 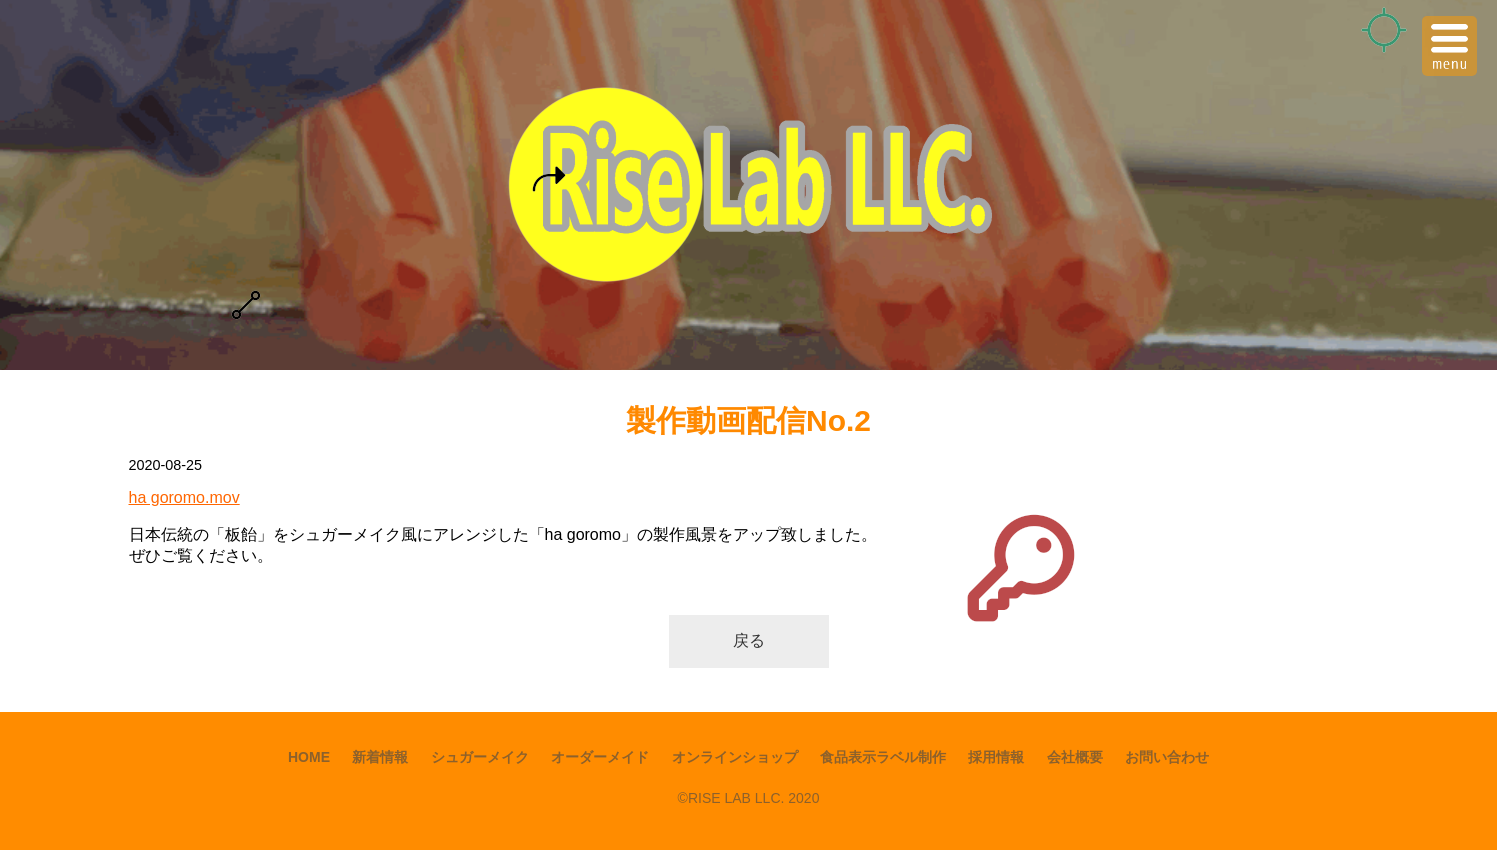 I want to click on share or forward content, so click(x=549, y=179).